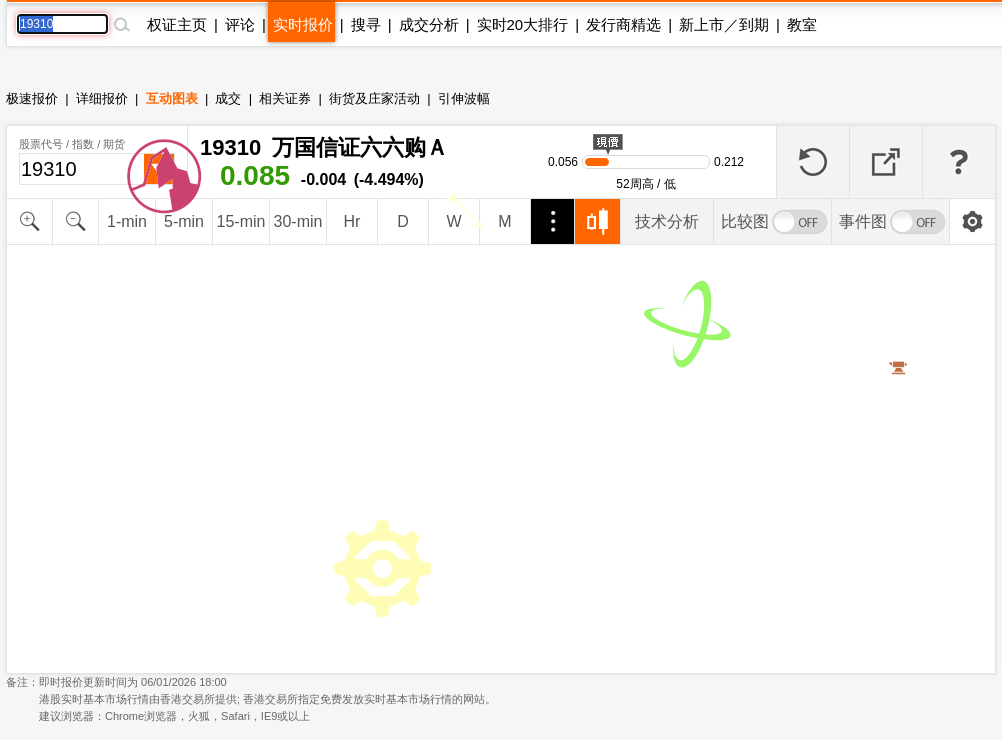  I want to click on indicates a broken or failed connection, so click(465, 211).